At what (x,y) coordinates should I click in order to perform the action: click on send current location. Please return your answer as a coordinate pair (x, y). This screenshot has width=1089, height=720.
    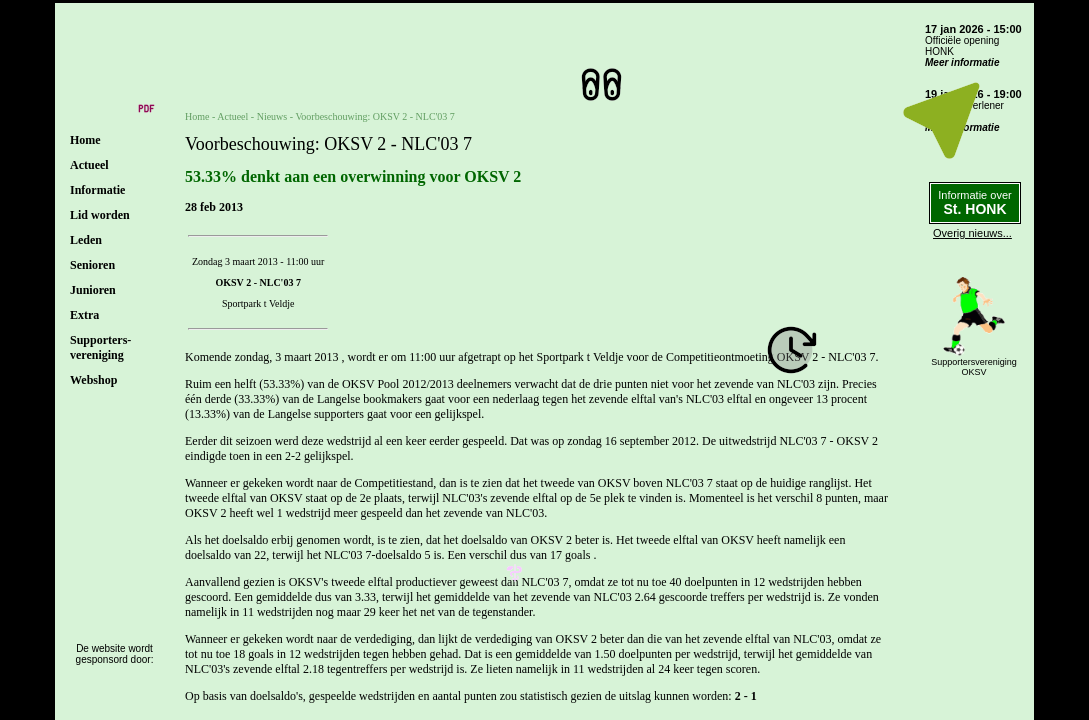
    Looking at the image, I should click on (942, 120).